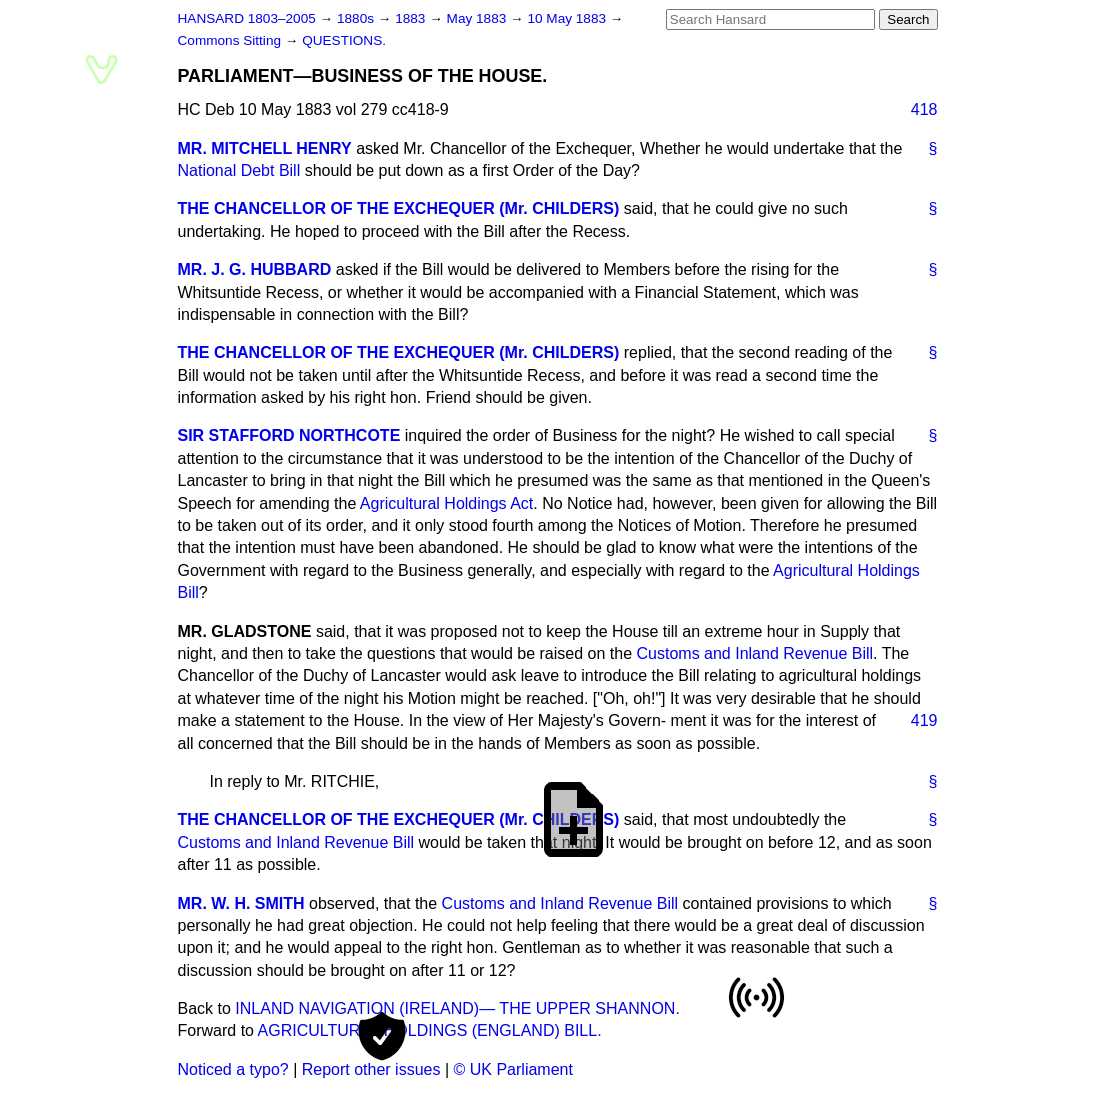 Image resolution: width=1115 pixels, height=1097 pixels. Describe the element at coordinates (756, 997) in the screenshot. I see `indicates wireless signal strength` at that location.